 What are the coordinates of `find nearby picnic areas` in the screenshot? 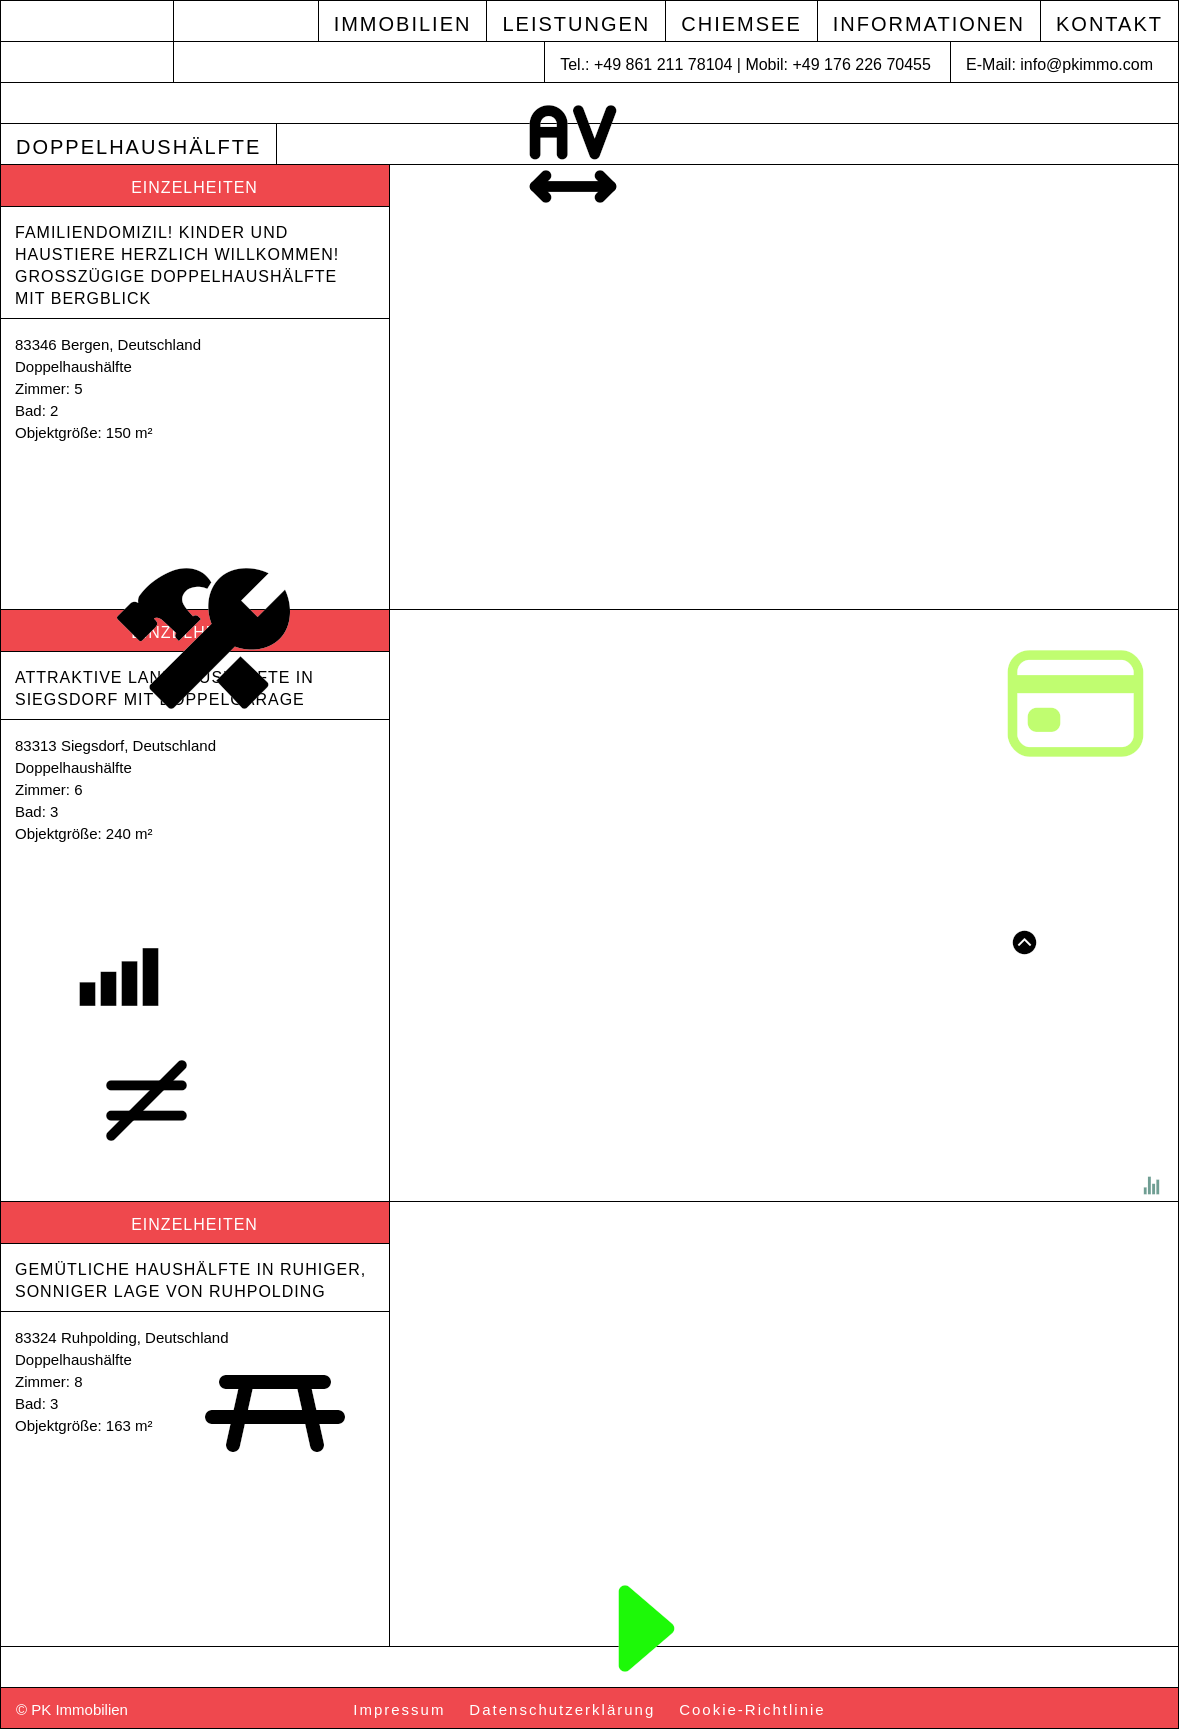 It's located at (275, 1417).